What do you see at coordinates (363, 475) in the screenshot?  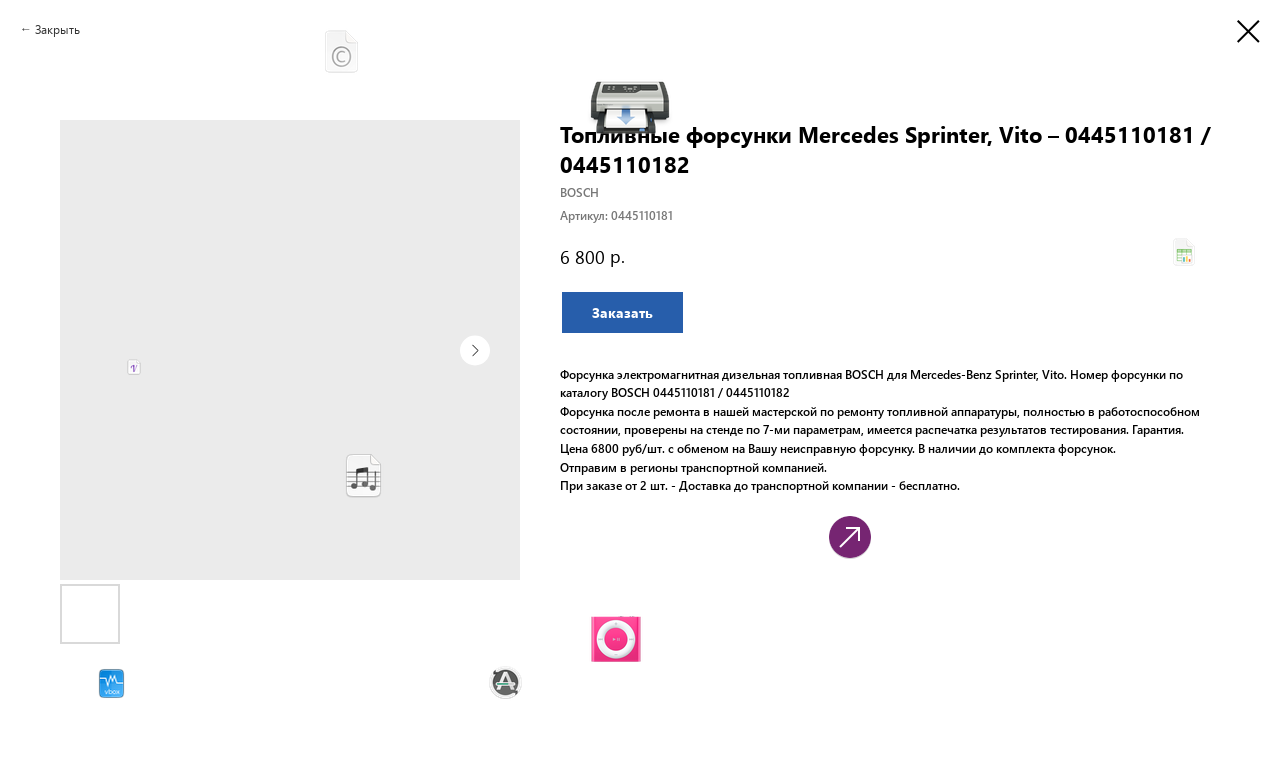 I see `an eMelody ringtone file` at bounding box center [363, 475].